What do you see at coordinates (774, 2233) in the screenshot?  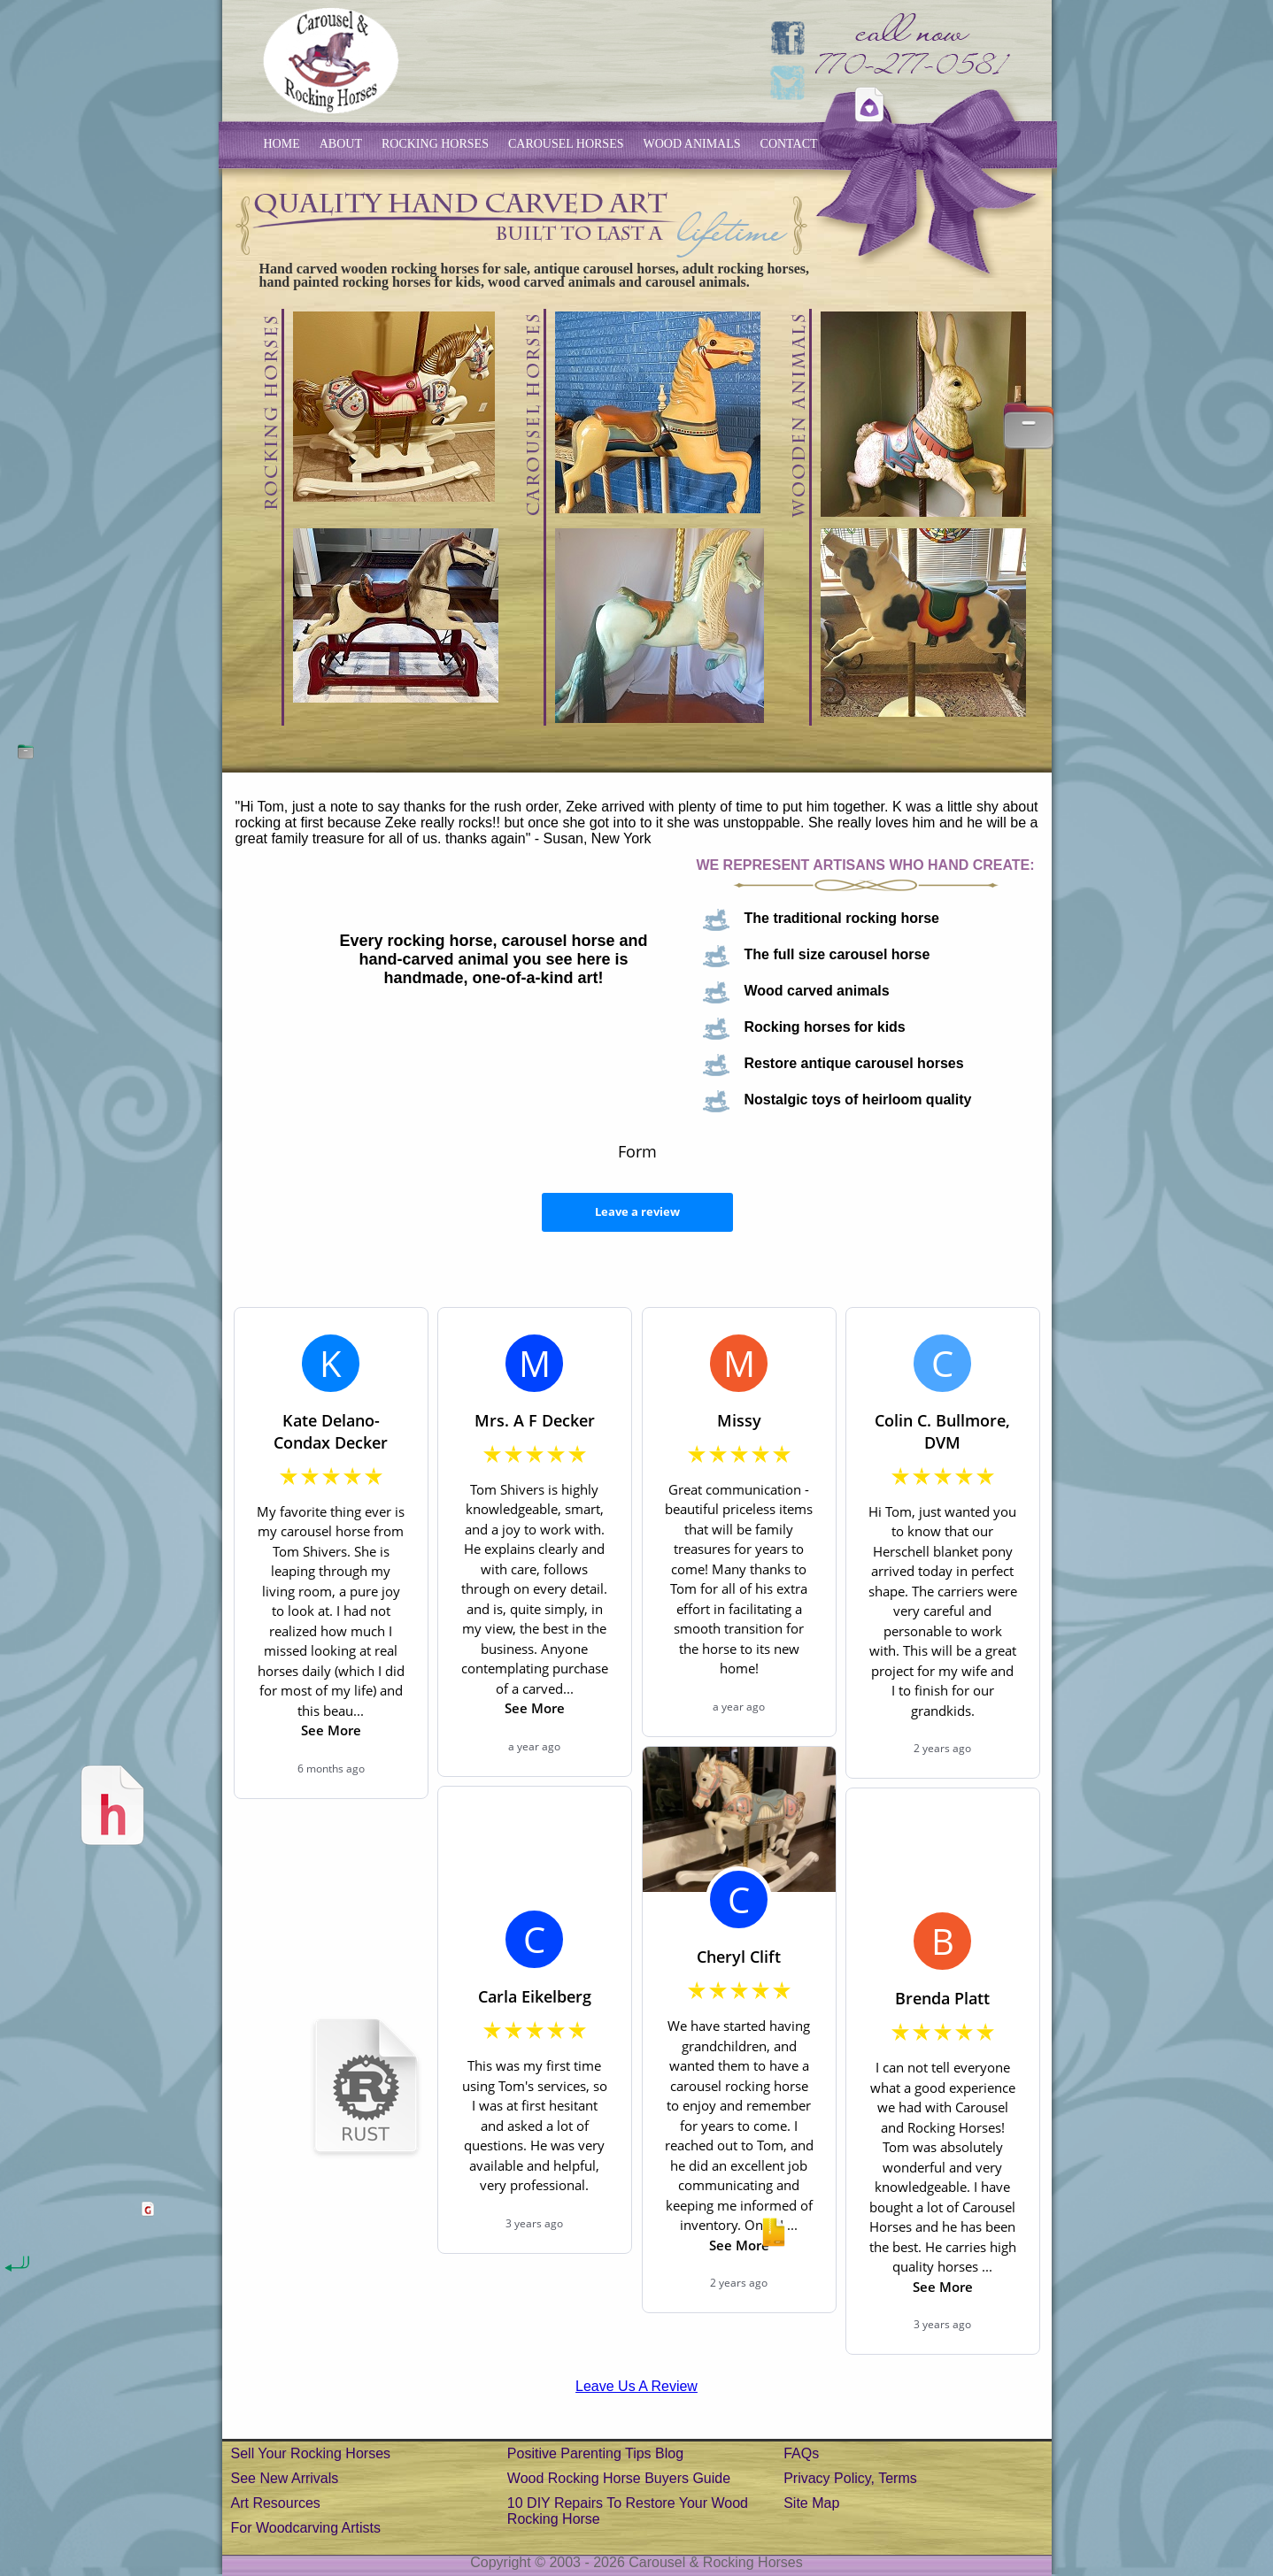 I see `open virtualization format file for virtual machine import/export` at bounding box center [774, 2233].